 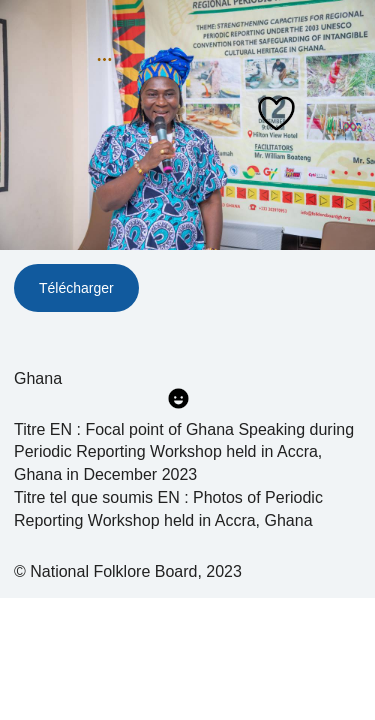 I want to click on access more options or actions, so click(x=104, y=59).